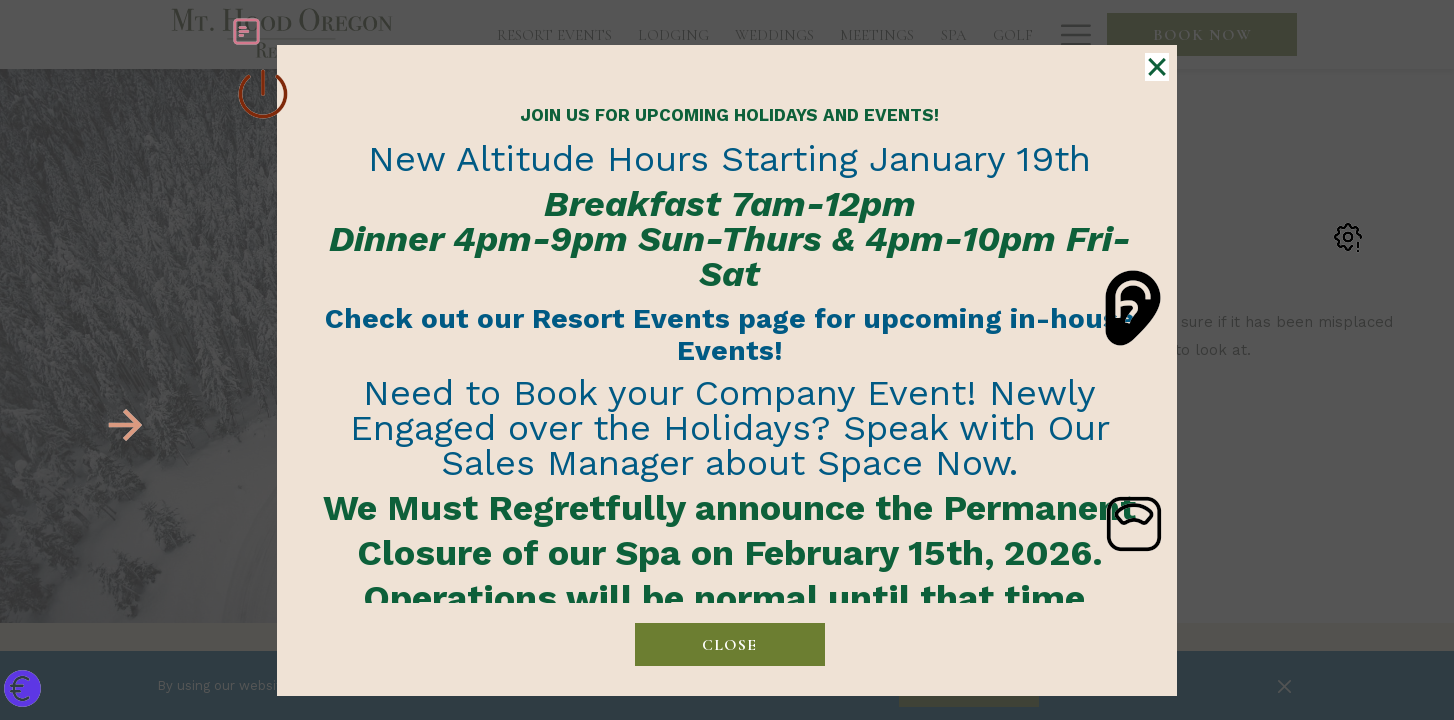 The image size is (1454, 720). What do you see at coordinates (1133, 308) in the screenshot?
I see `accessibility settings for hearing options` at bounding box center [1133, 308].